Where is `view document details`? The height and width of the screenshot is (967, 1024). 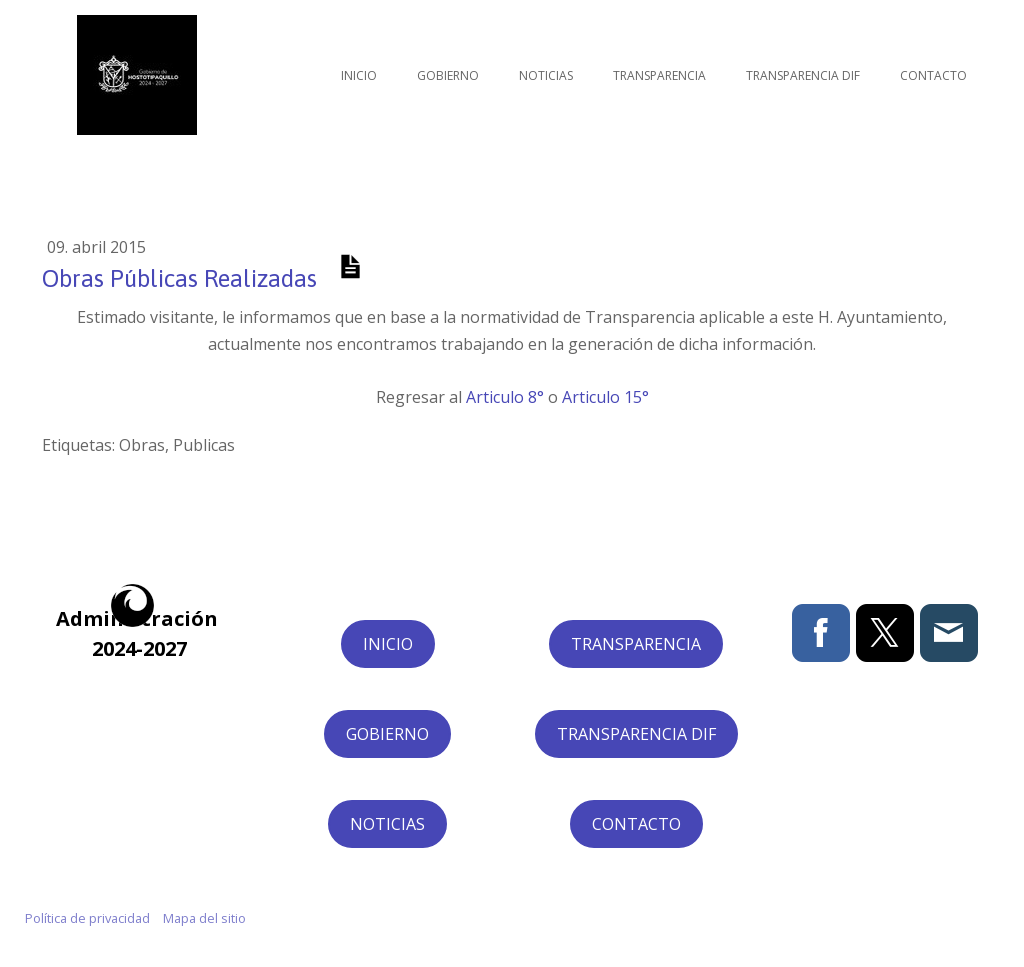
view document details is located at coordinates (350, 266).